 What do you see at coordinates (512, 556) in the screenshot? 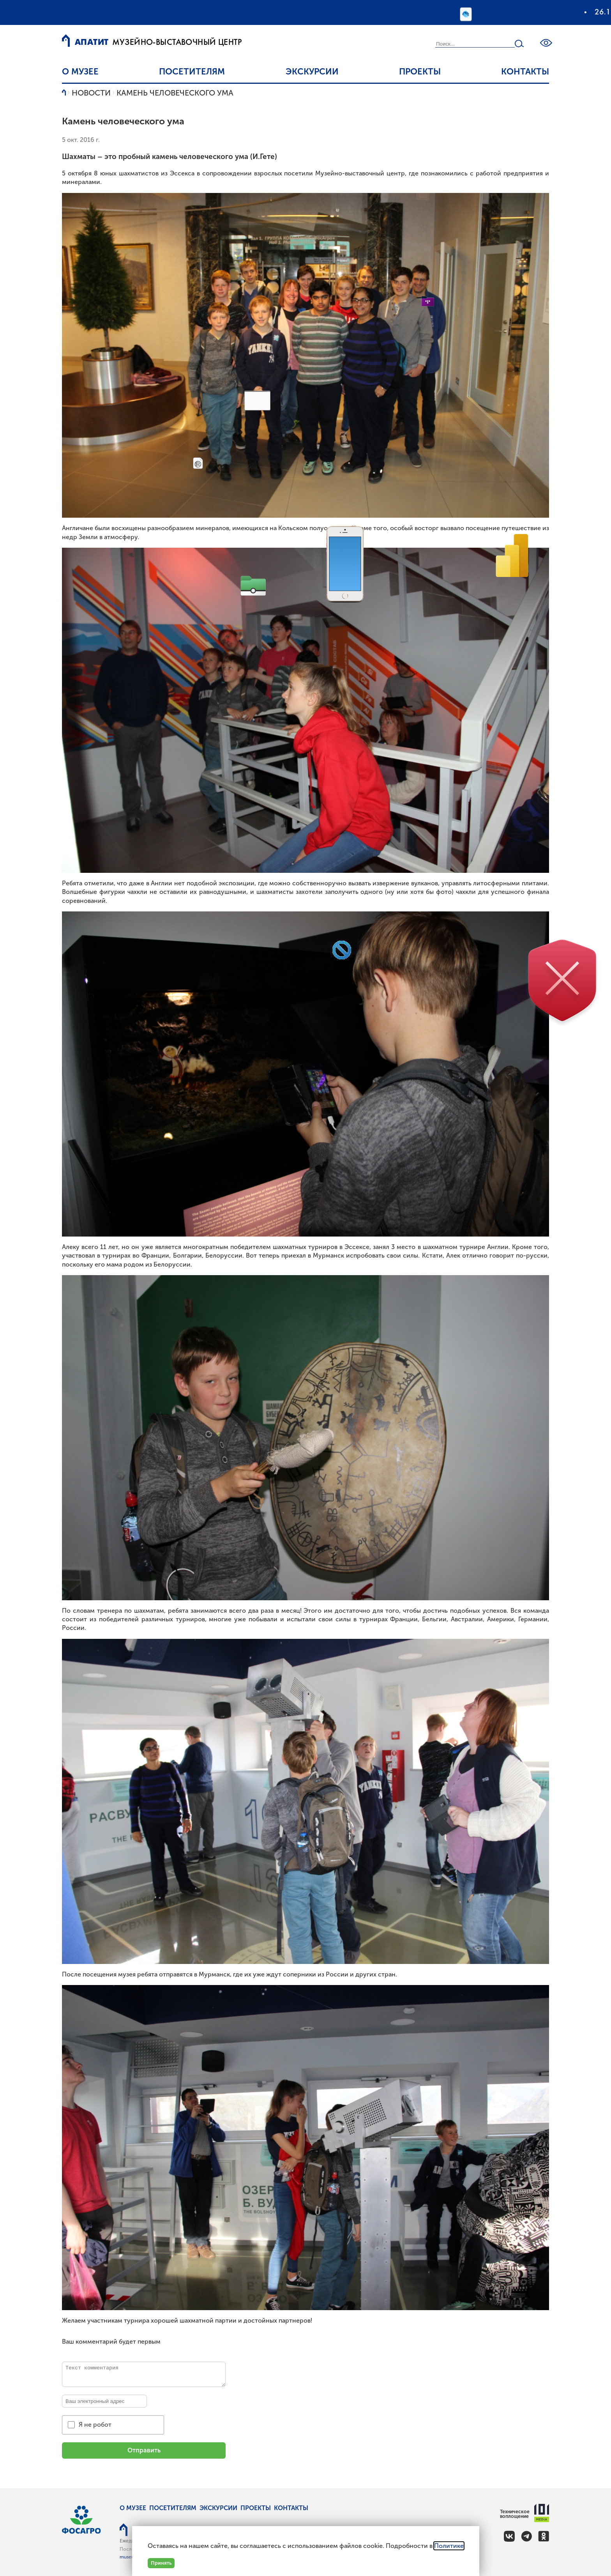
I see `open Microsoft Power BI app` at bounding box center [512, 556].